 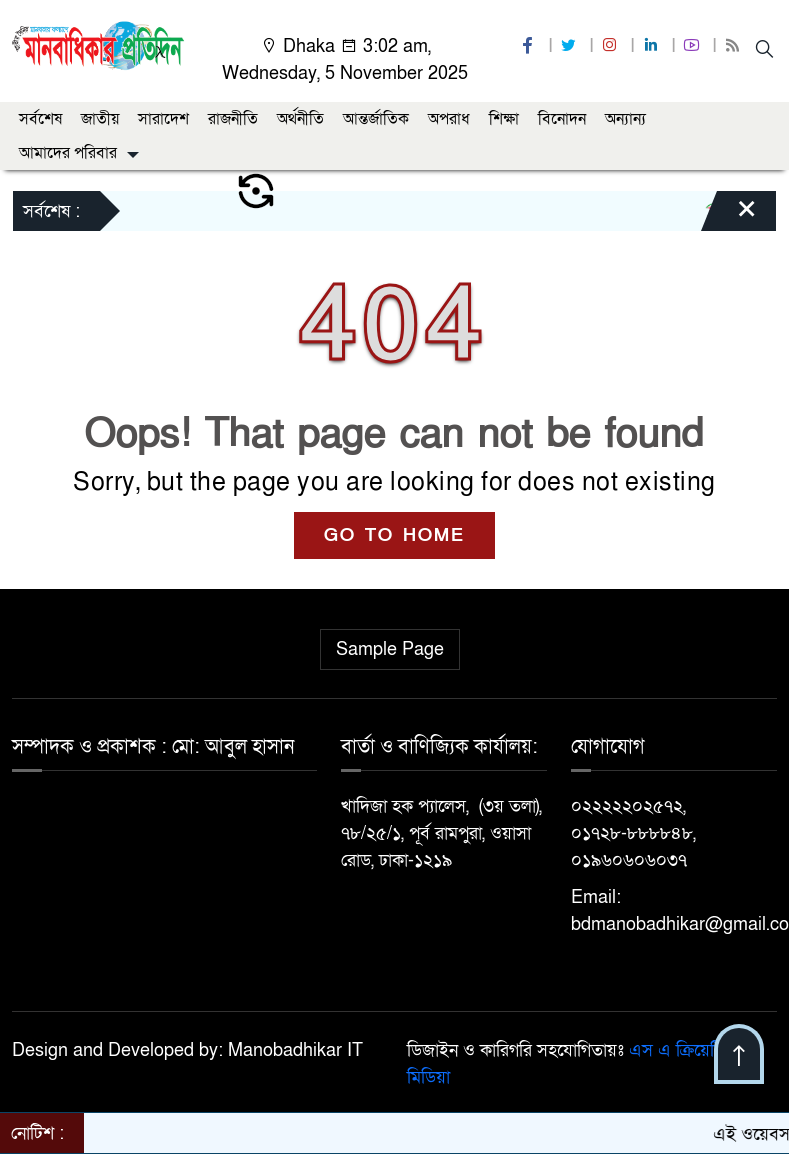 What do you see at coordinates (160, 52) in the screenshot?
I see `access lambda or serverless function settings` at bounding box center [160, 52].